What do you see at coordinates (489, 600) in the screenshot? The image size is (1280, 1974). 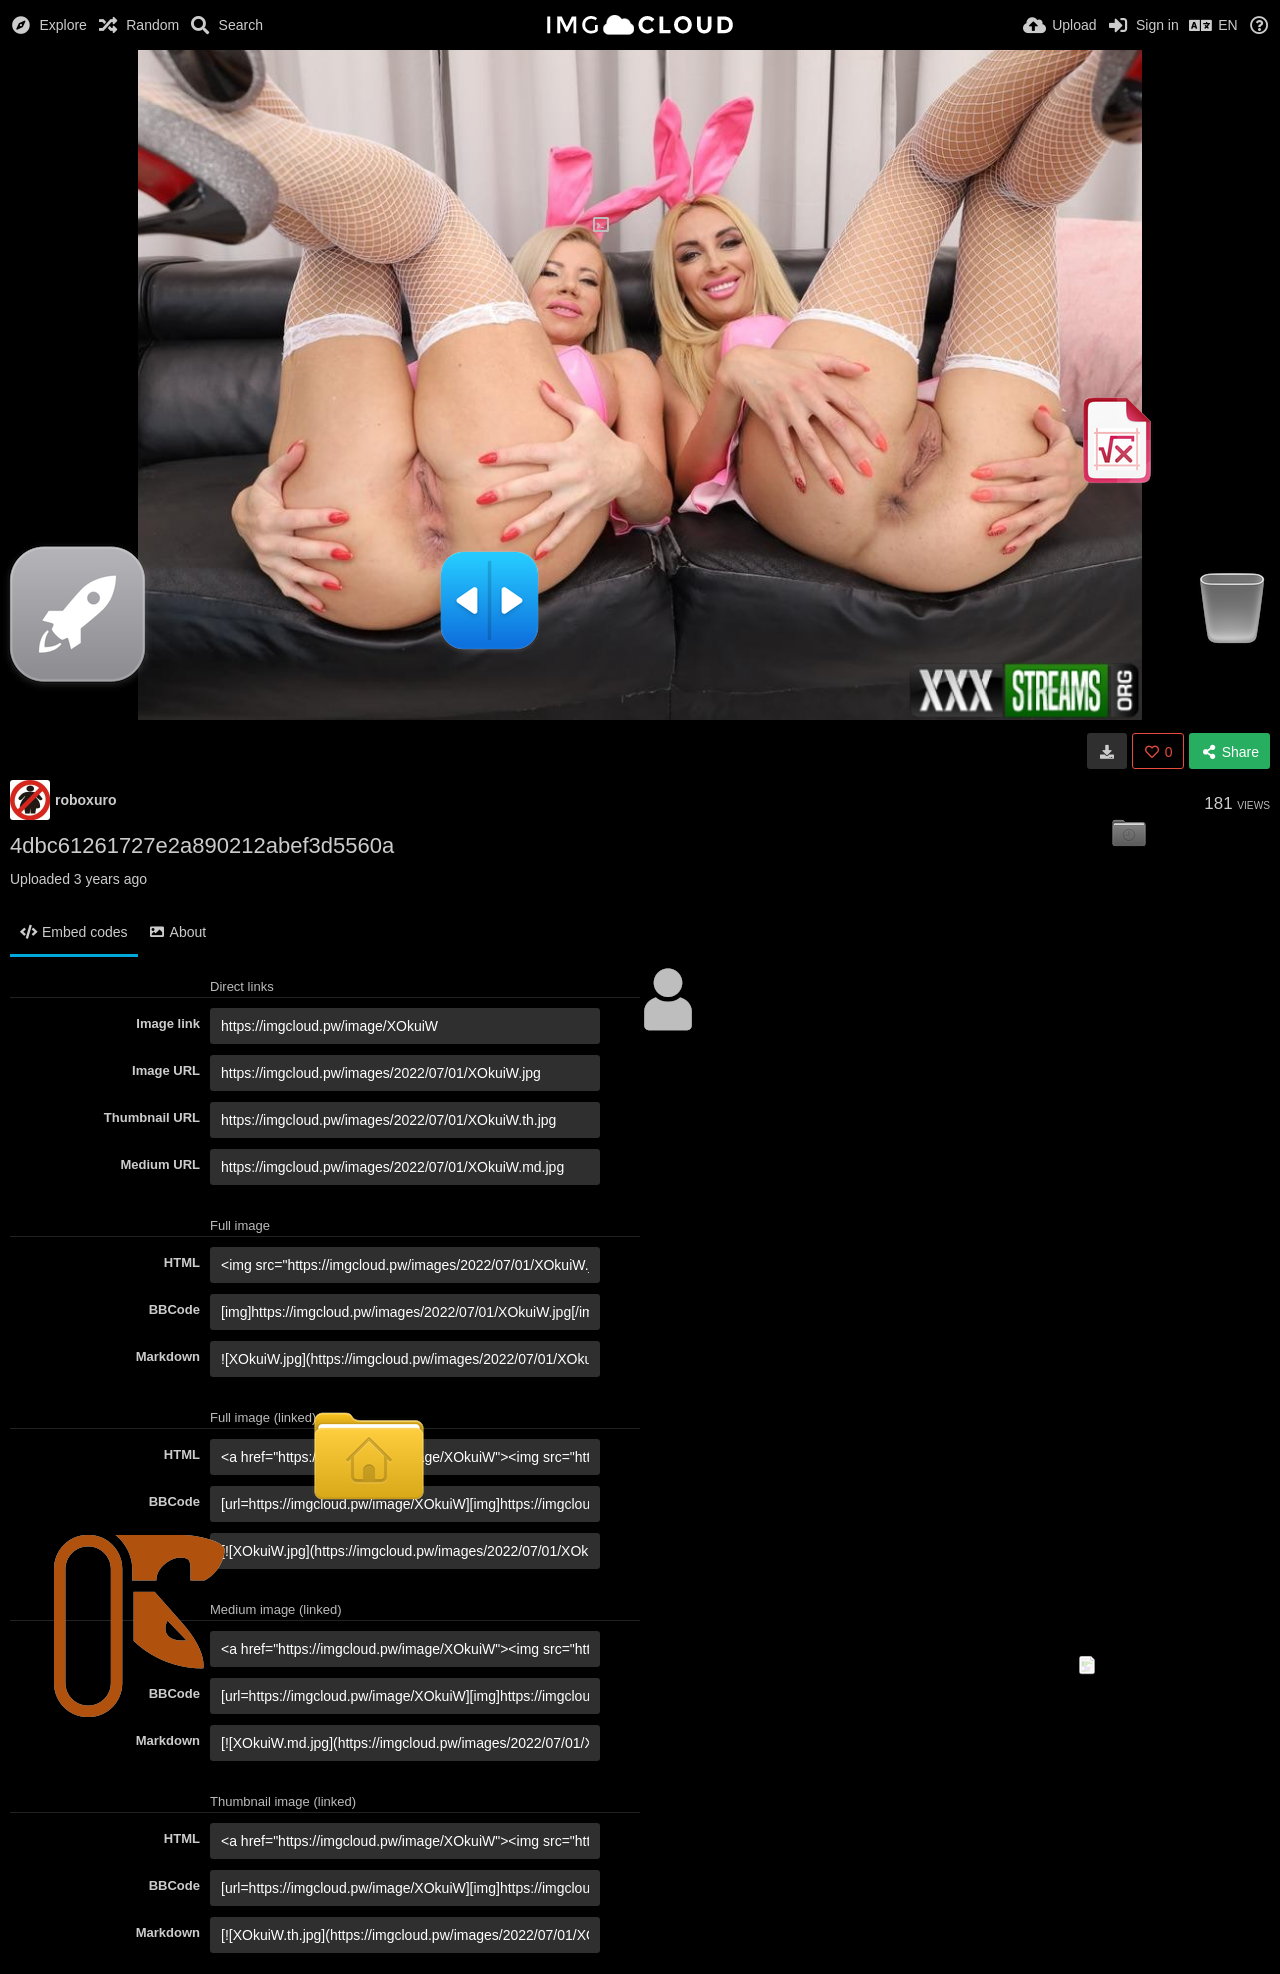 I see `xfce panel separator settings` at bounding box center [489, 600].